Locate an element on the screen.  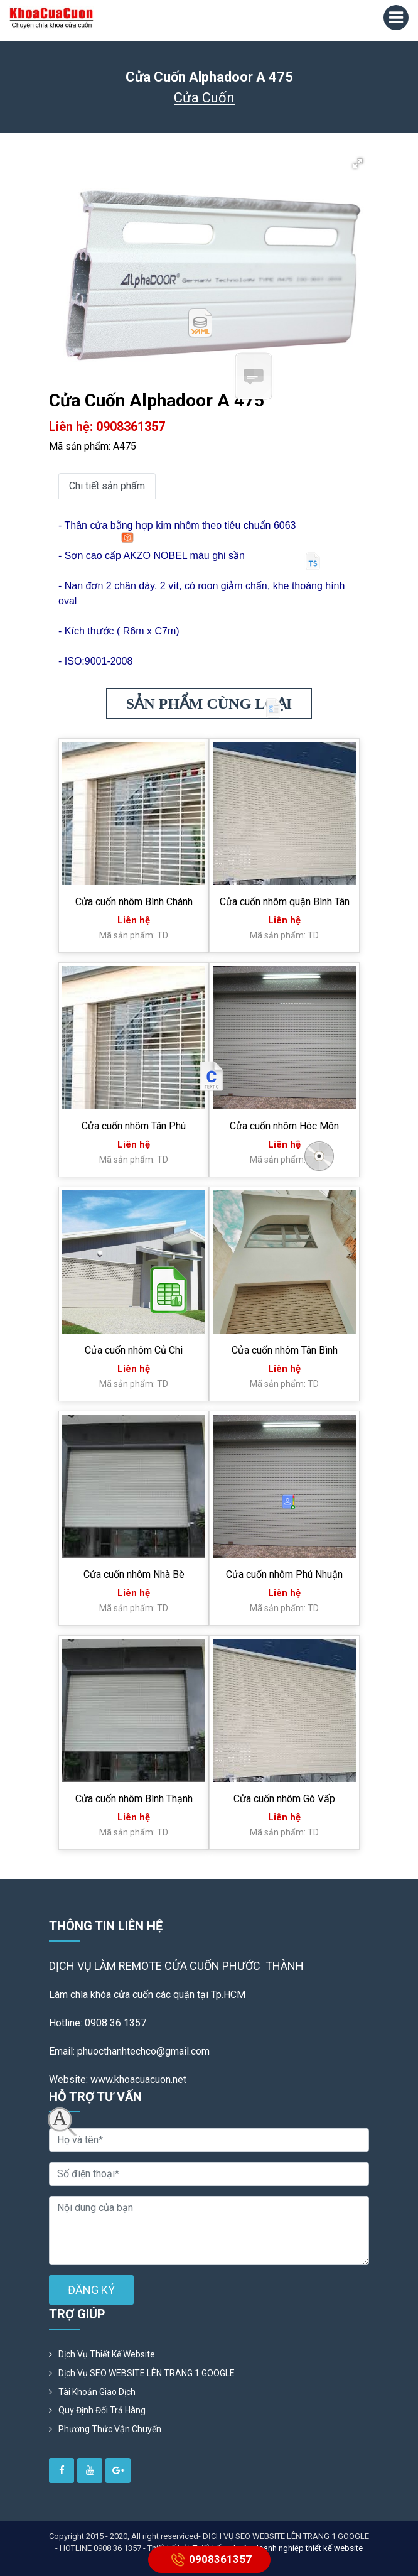
c programming language source file is located at coordinates (212, 1077).